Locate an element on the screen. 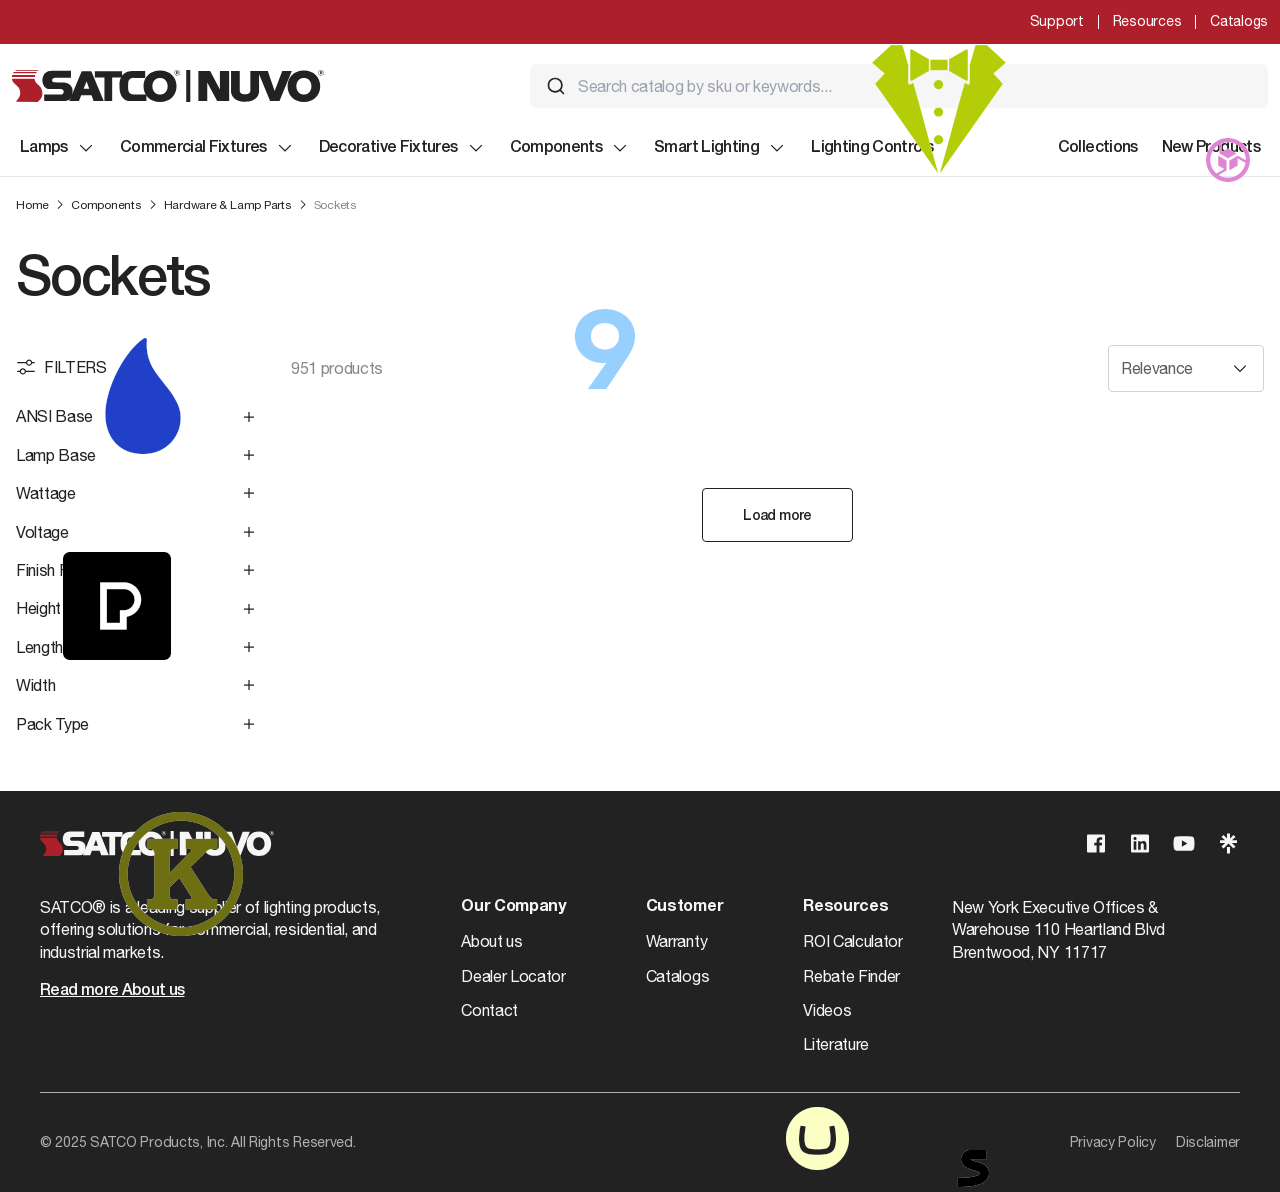  google container-optimized os logo is located at coordinates (1228, 160).